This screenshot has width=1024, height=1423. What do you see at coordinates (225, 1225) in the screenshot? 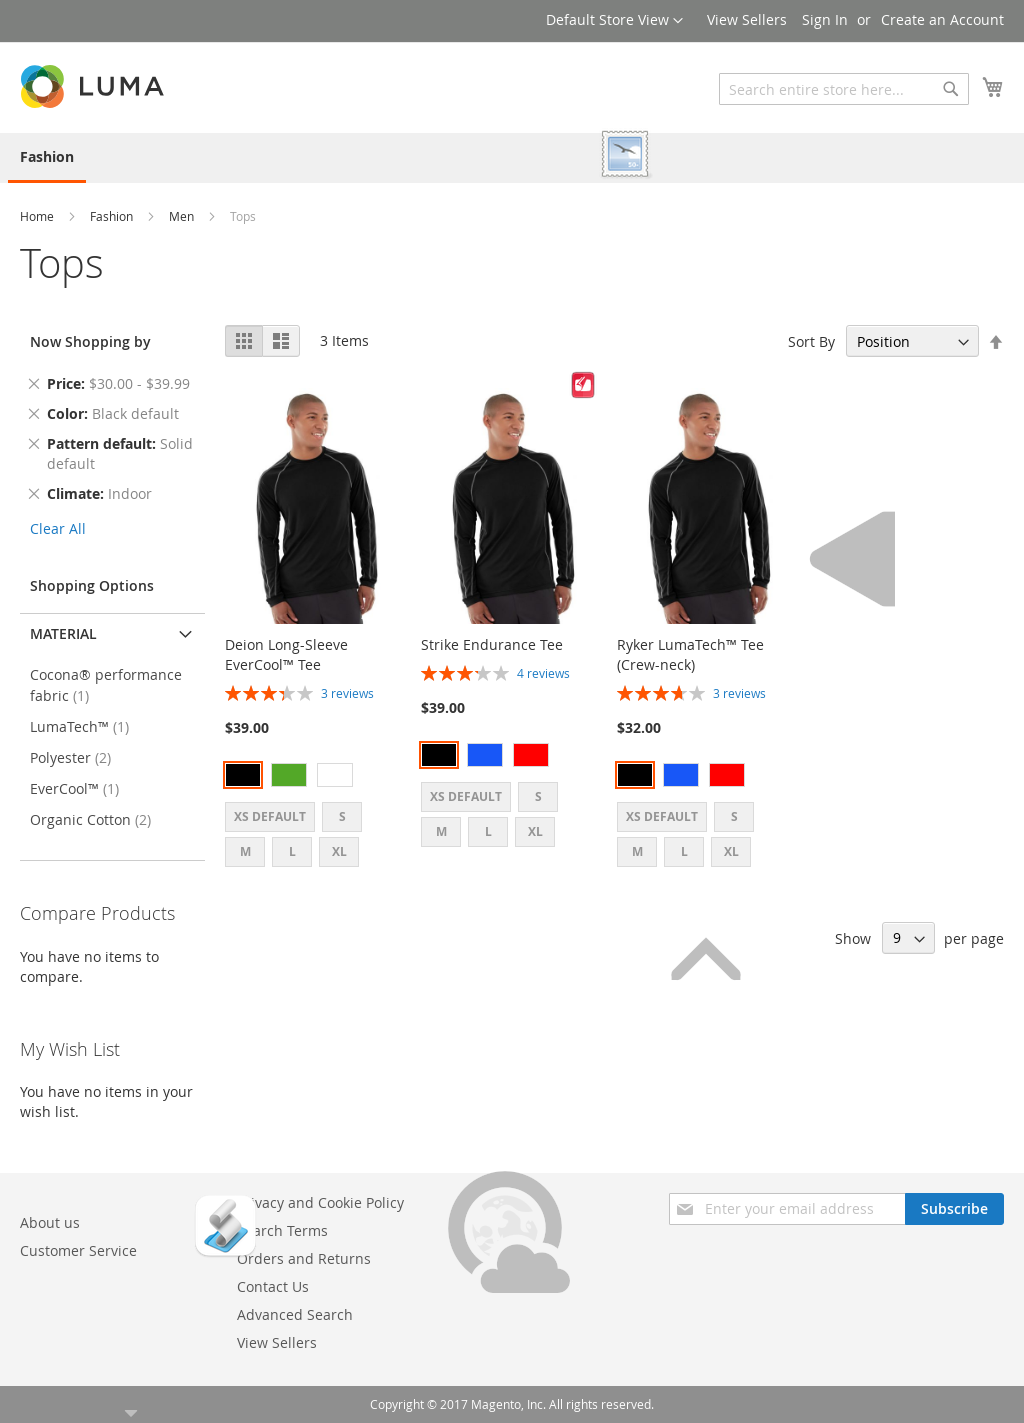
I see `manage folder automation scripts` at bounding box center [225, 1225].